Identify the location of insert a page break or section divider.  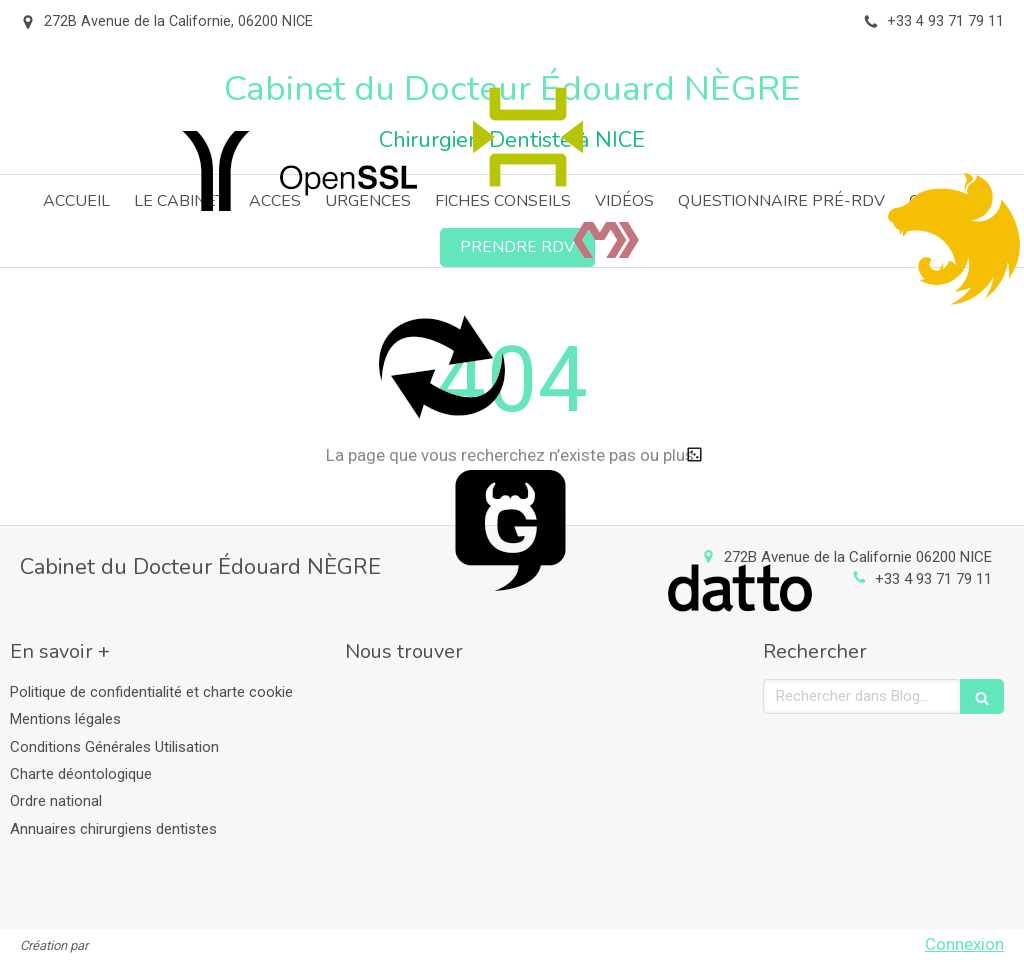
(528, 137).